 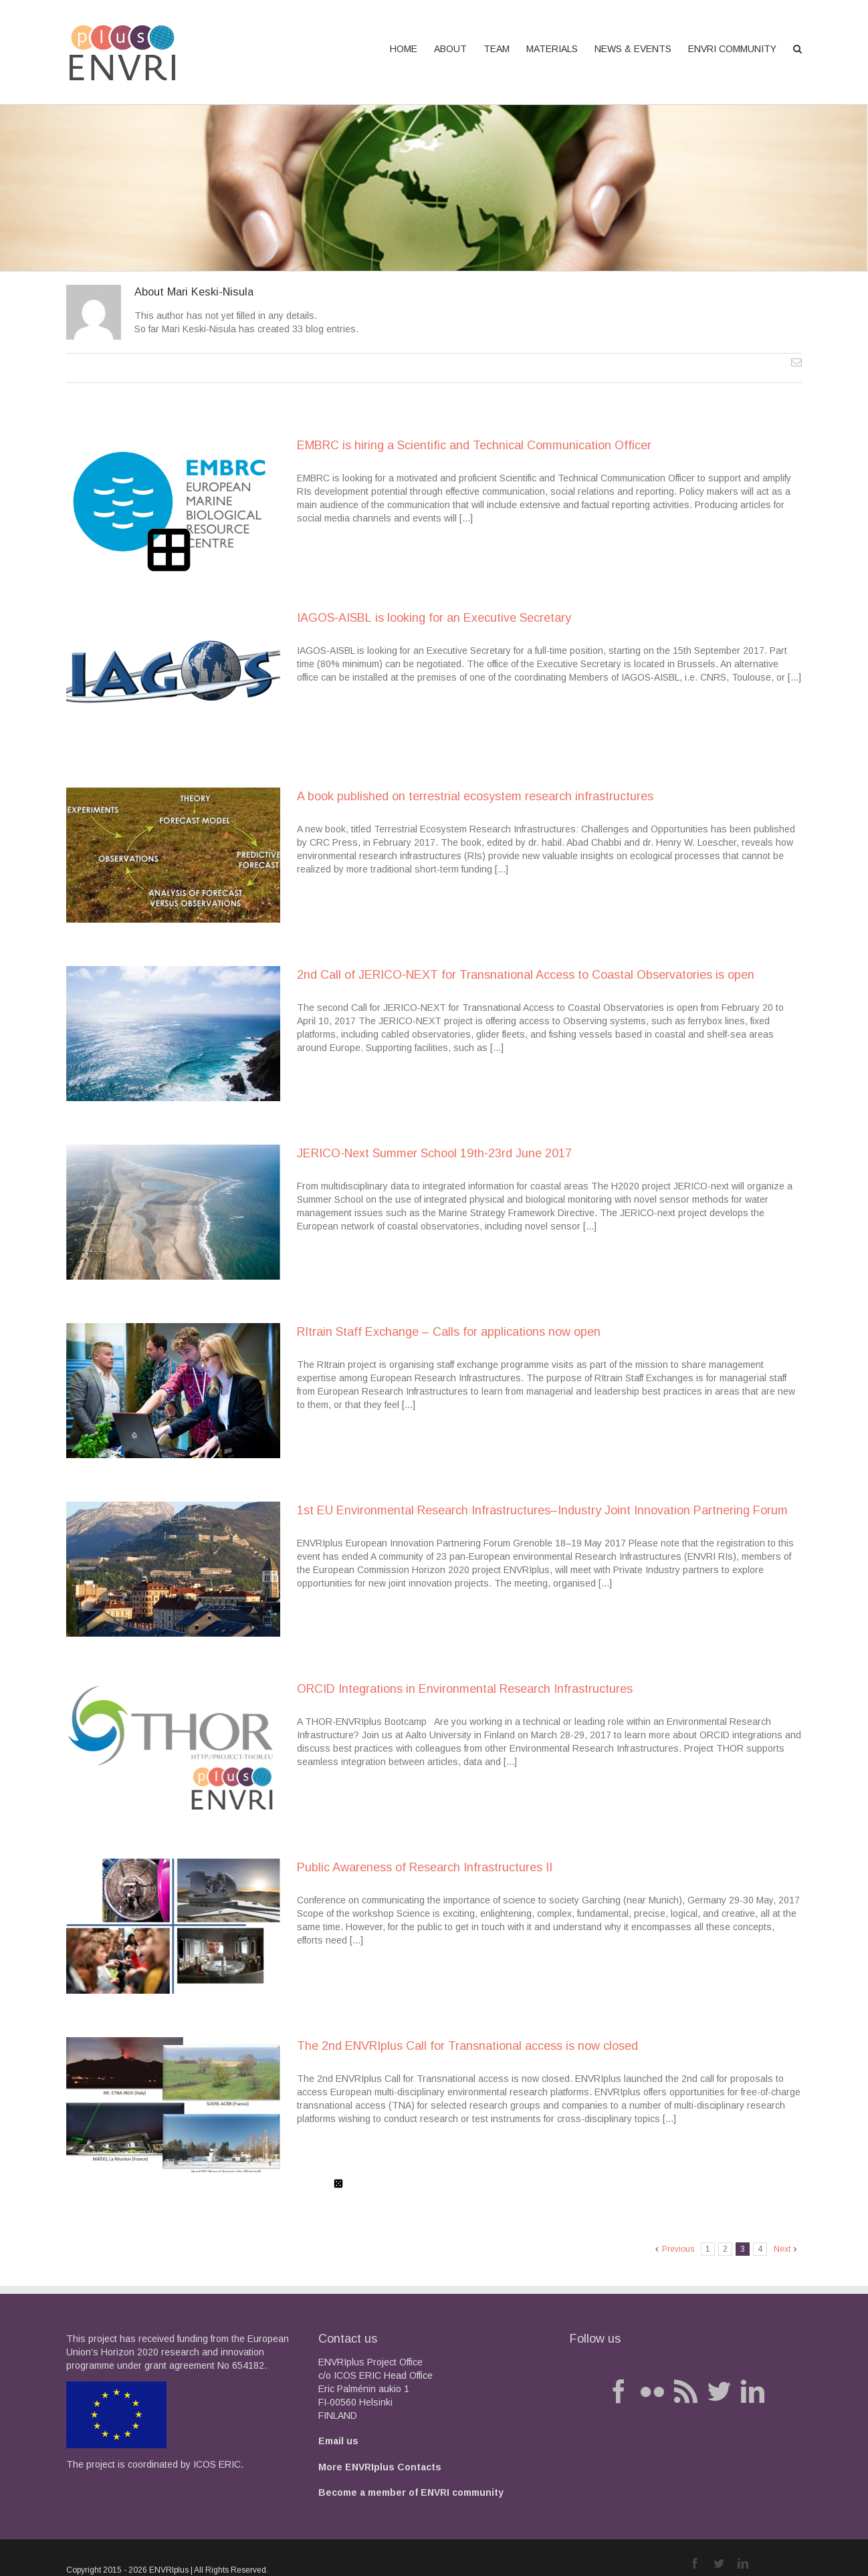 What do you see at coordinates (338, 2184) in the screenshot?
I see `indicates a random or chance-based action` at bounding box center [338, 2184].